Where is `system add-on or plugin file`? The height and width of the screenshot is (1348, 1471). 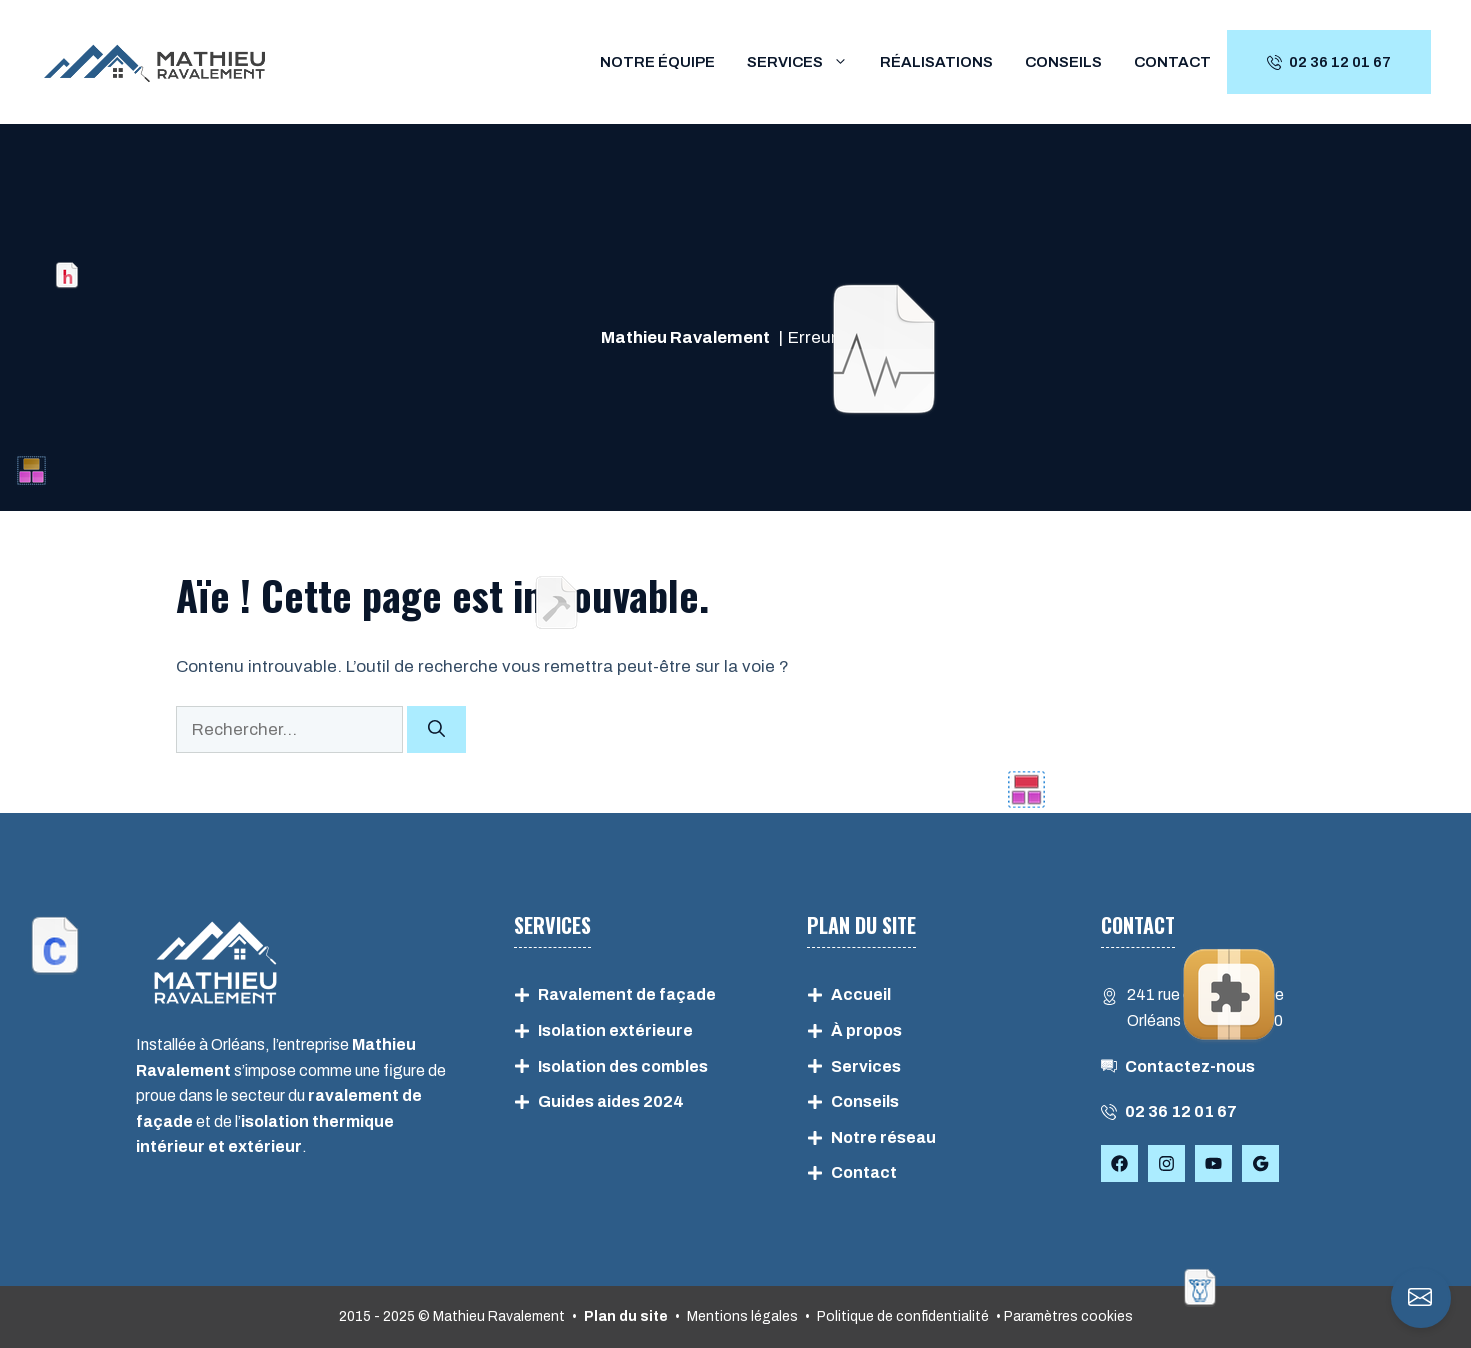 system add-on or plugin file is located at coordinates (1229, 996).